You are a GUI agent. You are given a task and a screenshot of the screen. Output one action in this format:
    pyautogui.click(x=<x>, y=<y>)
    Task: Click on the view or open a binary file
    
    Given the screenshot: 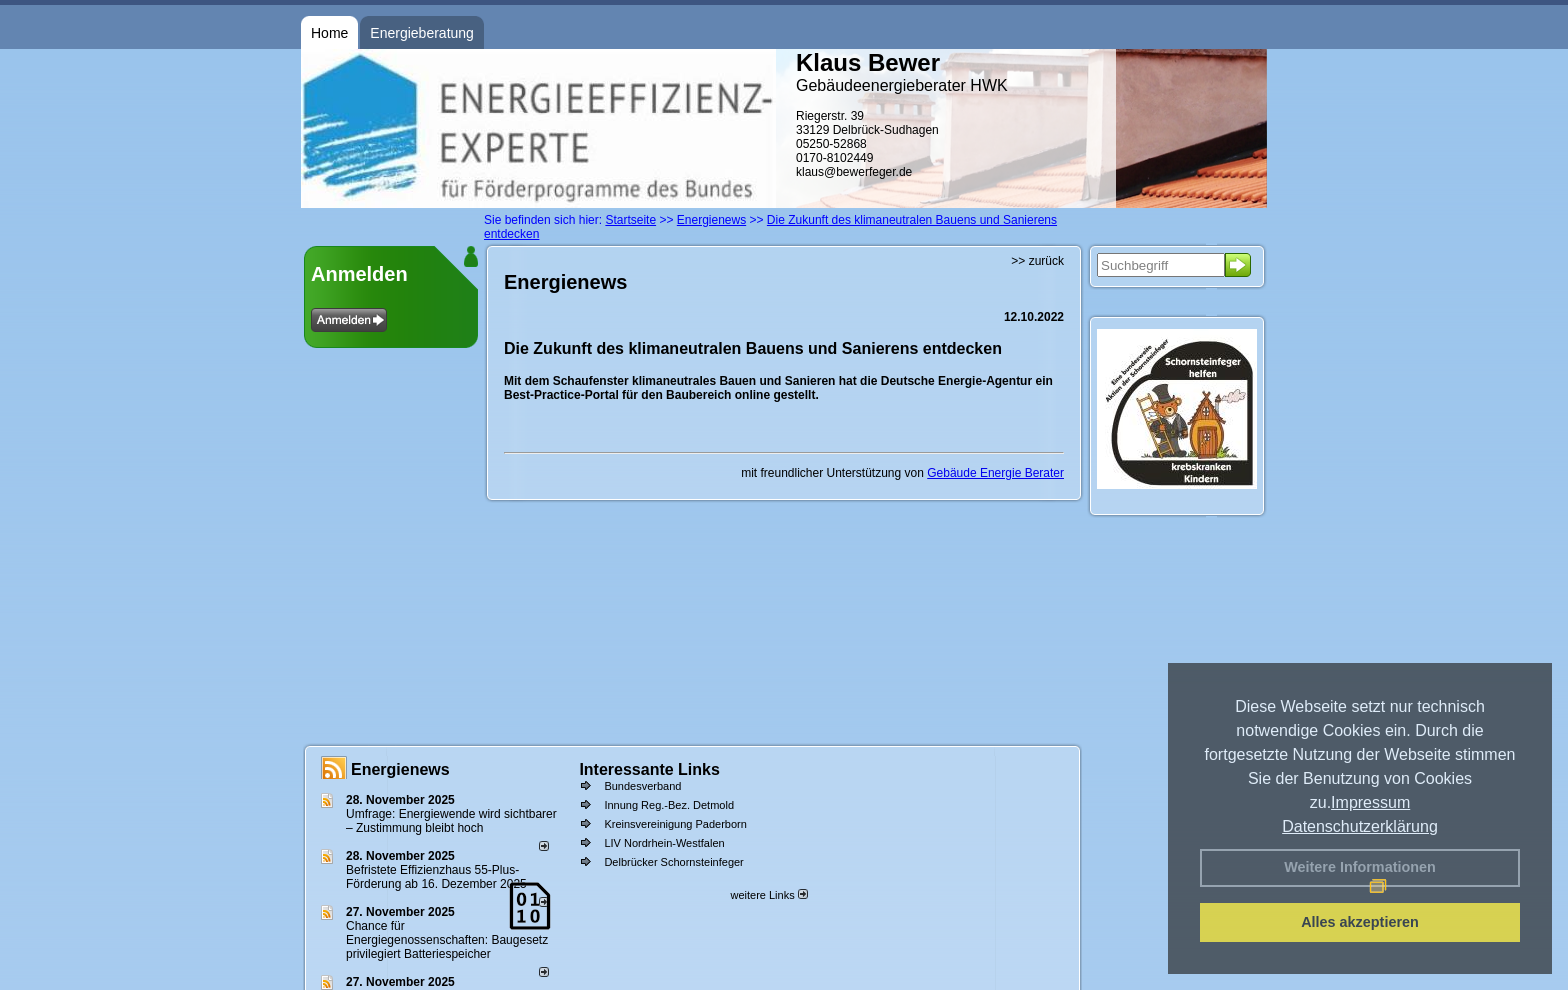 What is the action you would take?
    pyautogui.click(x=530, y=906)
    